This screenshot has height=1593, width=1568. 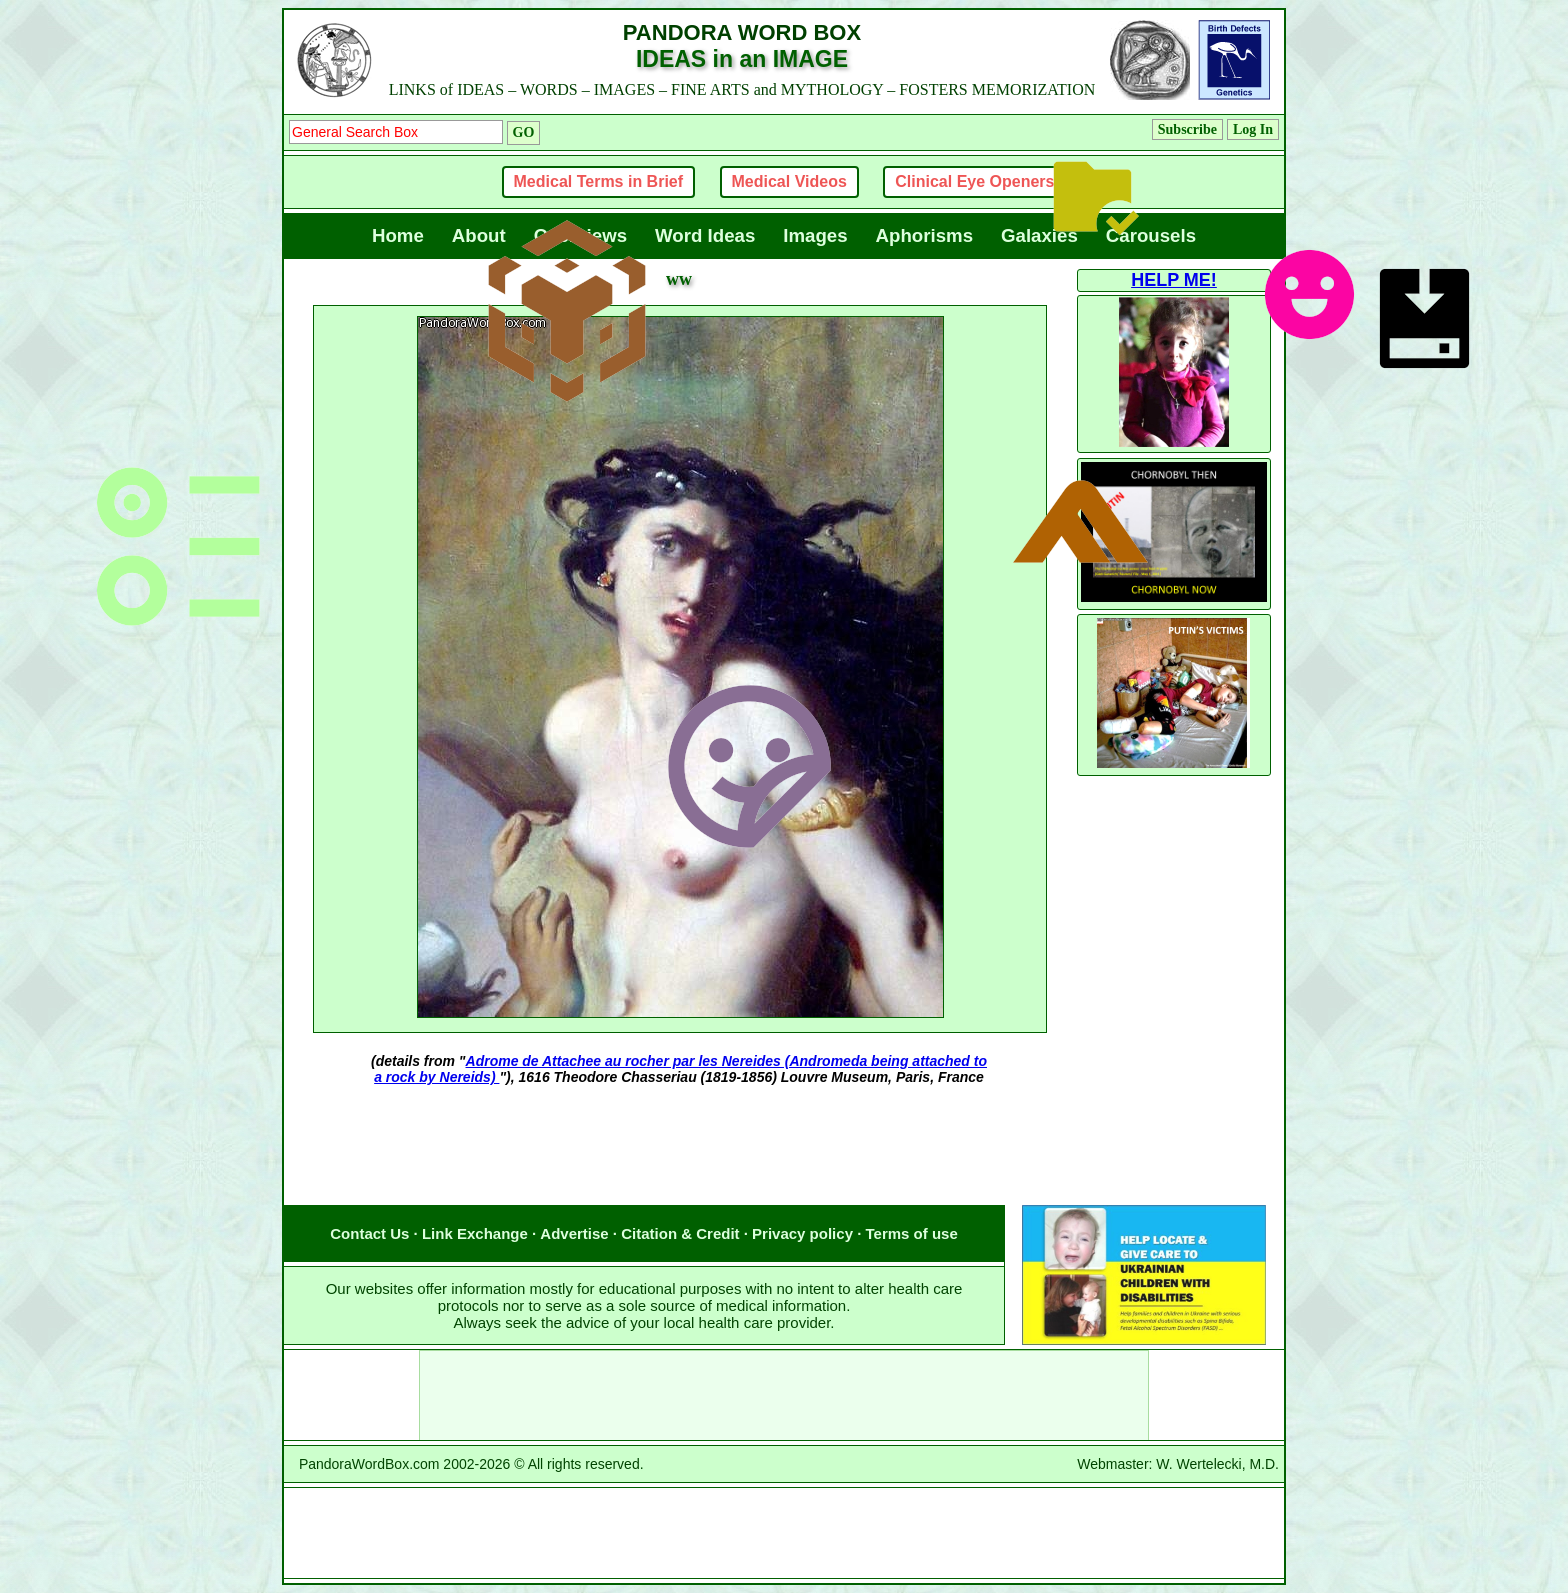 I want to click on add an emoji or reaction, so click(x=1309, y=294).